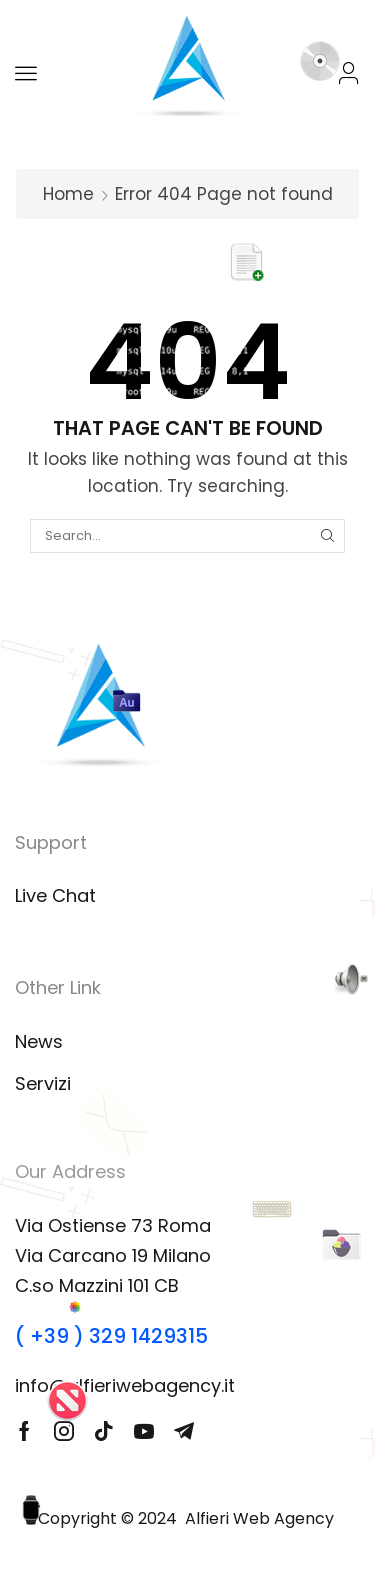 This screenshot has width=375, height=1585. Describe the element at coordinates (67, 1400) in the screenshot. I see `open Apple News preferences` at that location.